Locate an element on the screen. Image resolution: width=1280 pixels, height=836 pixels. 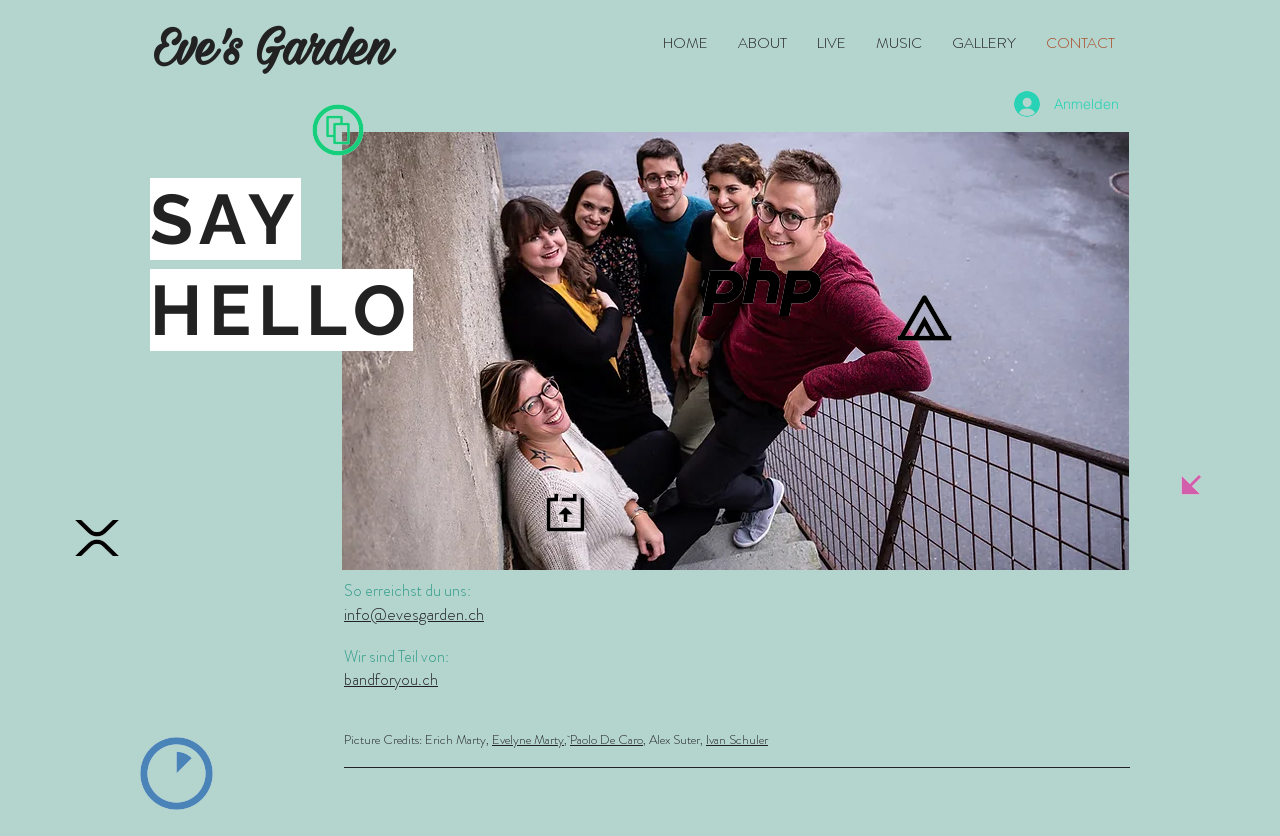
indicates content is licensed for sharing under creative commons is located at coordinates (338, 130).